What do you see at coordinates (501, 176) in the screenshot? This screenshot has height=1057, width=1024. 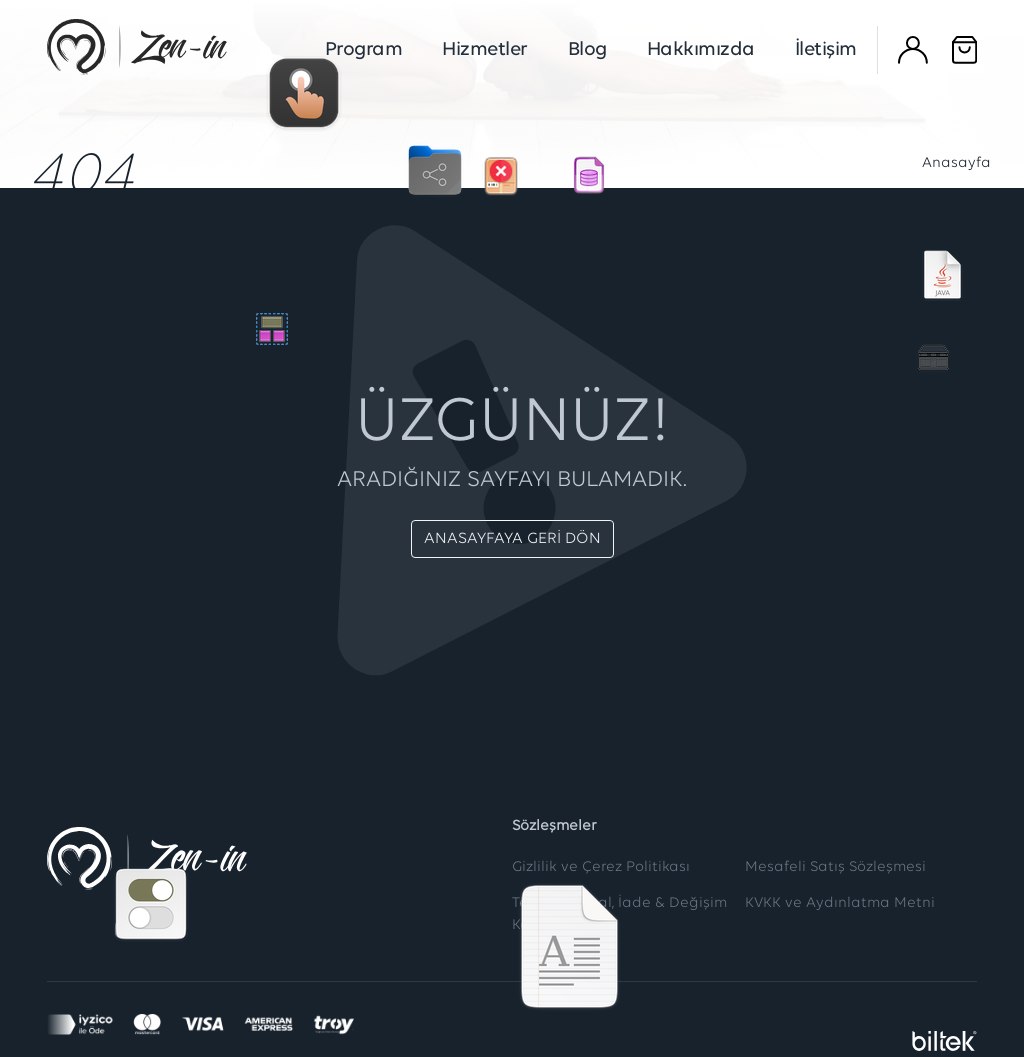 I see `indicates a package is queued for removal` at bounding box center [501, 176].